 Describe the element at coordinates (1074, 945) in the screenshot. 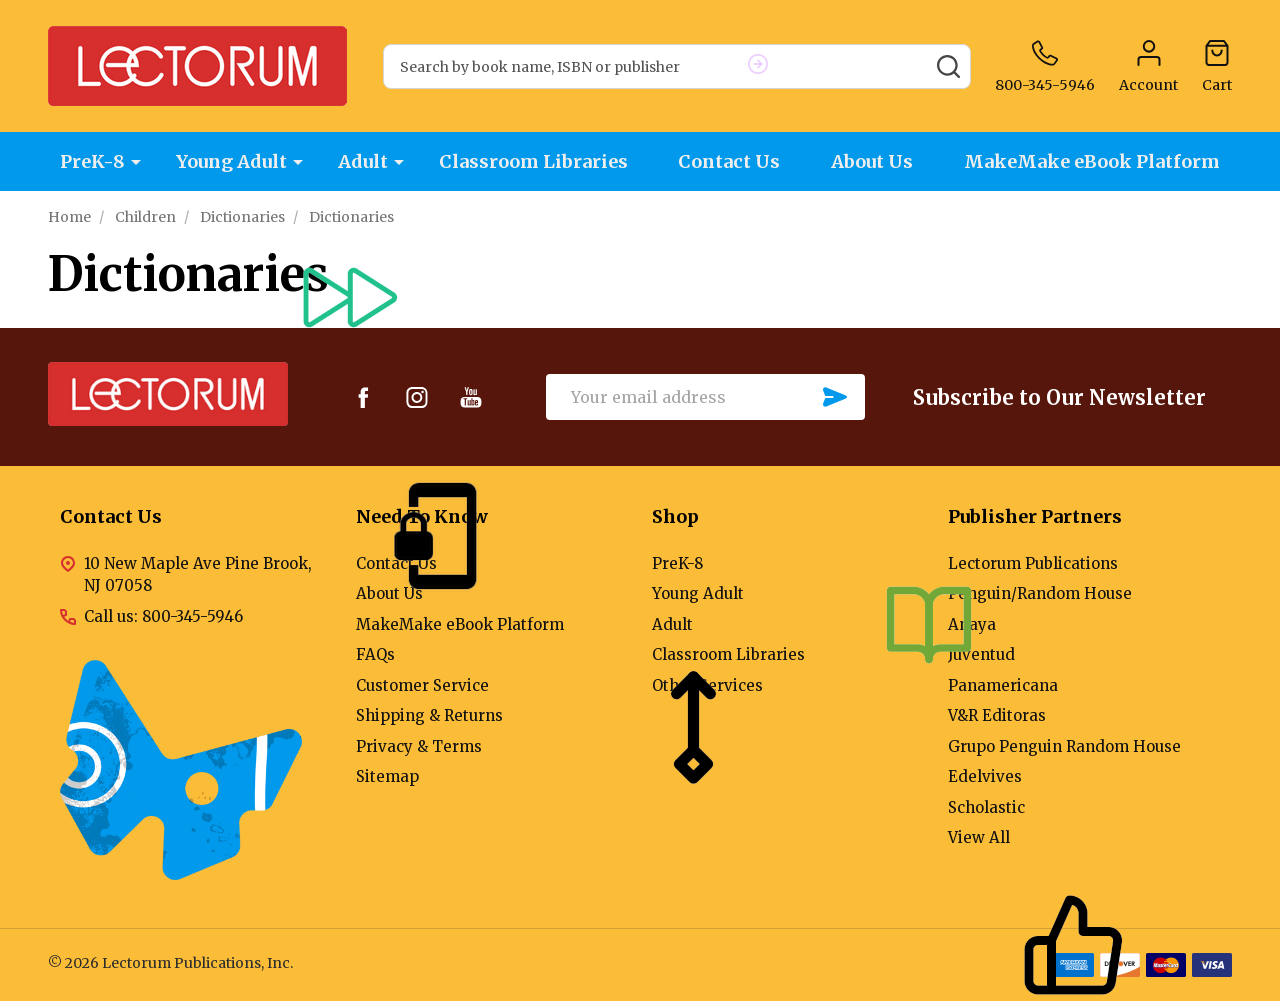

I see `like or upvote content` at that location.